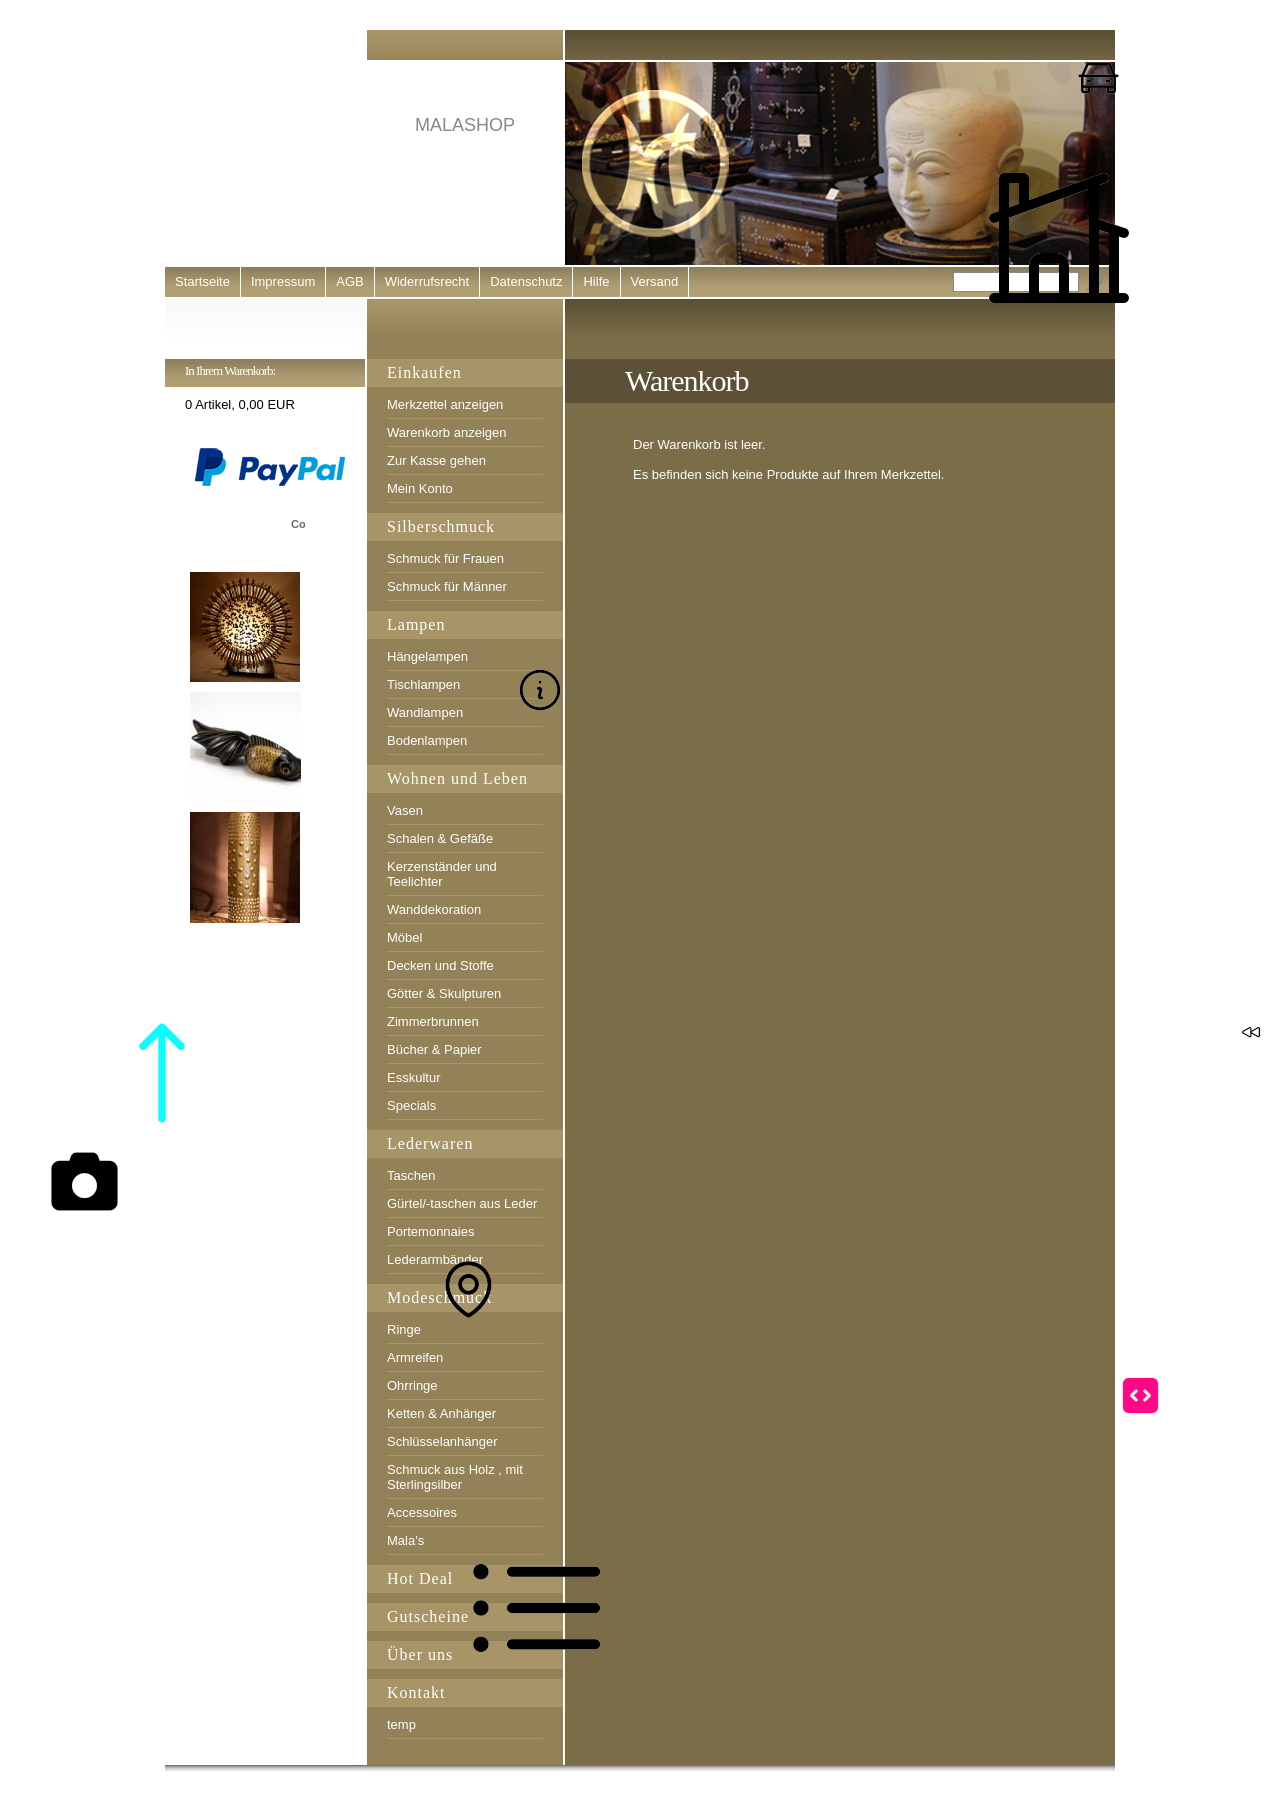  What do you see at coordinates (84, 1181) in the screenshot?
I see `take a photo` at bounding box center [84, 1181].